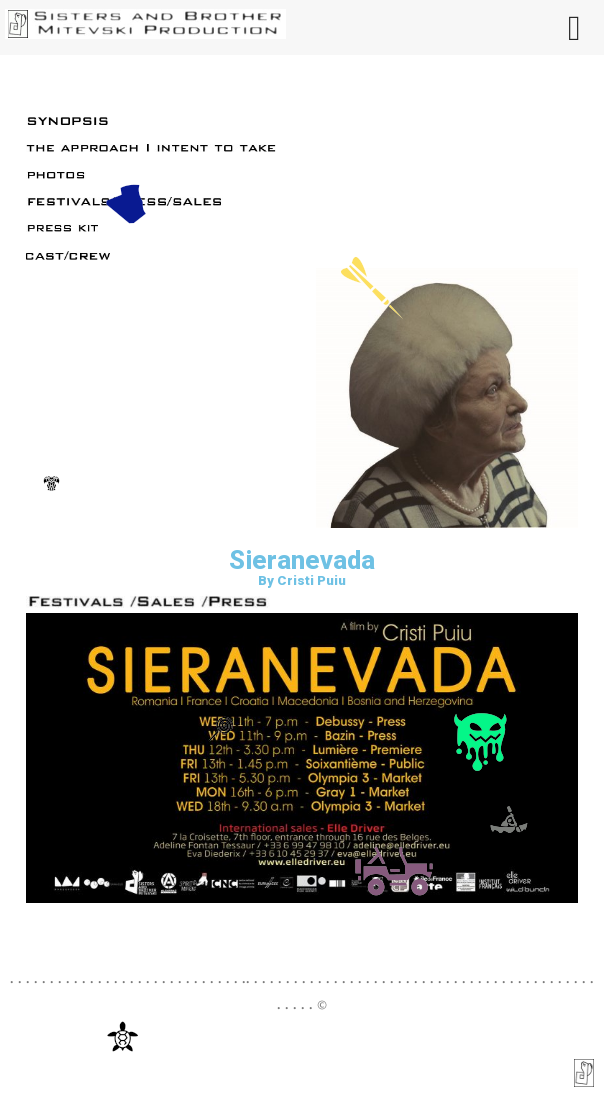  Describe the element at coordinates (221, 729) in the screenshot. I see `sweet treat or candy shop category` at that location.